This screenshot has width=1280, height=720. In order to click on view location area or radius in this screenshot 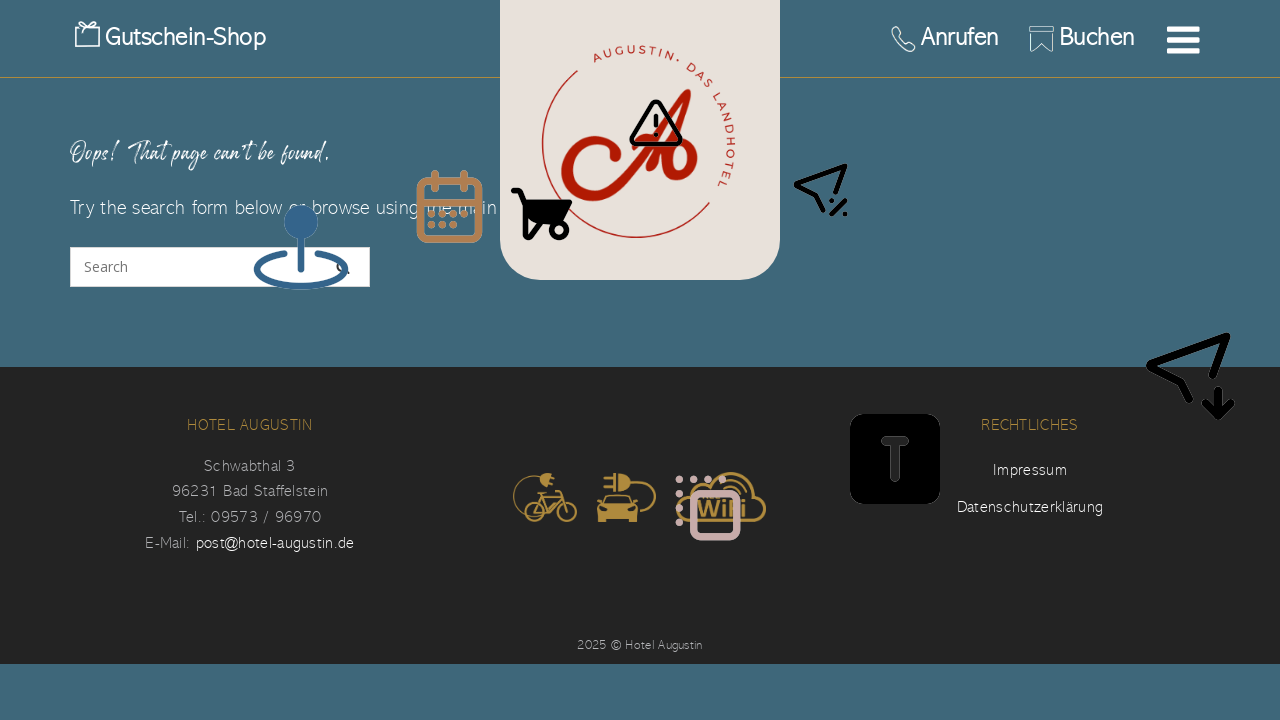, I will do `click(301, 249)`.